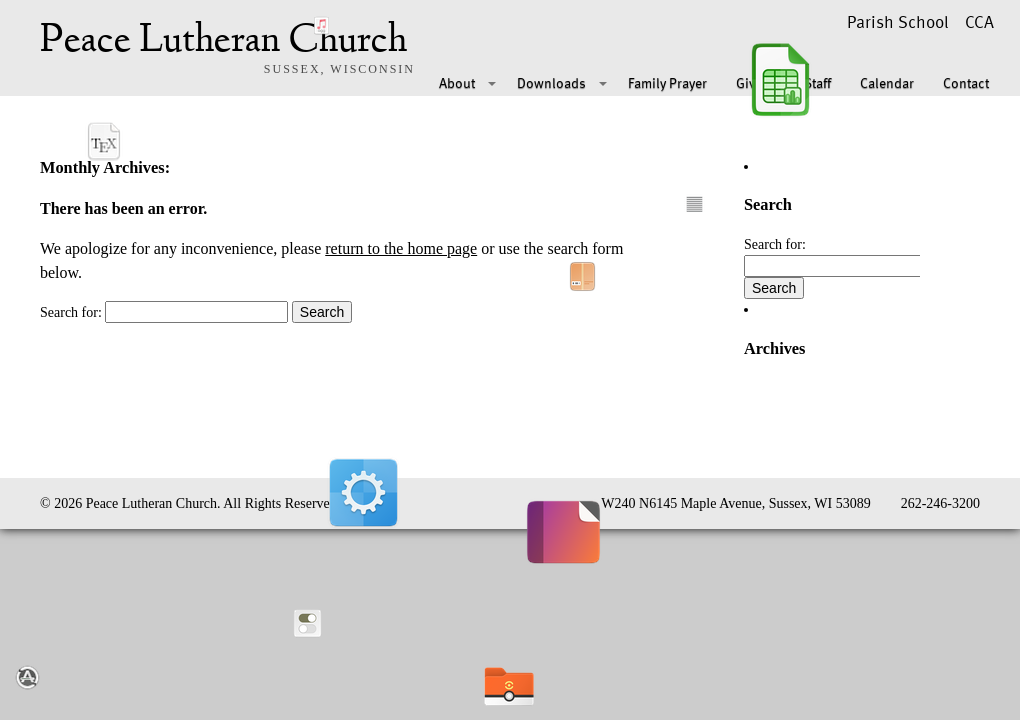  I want to click on compressed archive file type indicator, so click(582, 276).